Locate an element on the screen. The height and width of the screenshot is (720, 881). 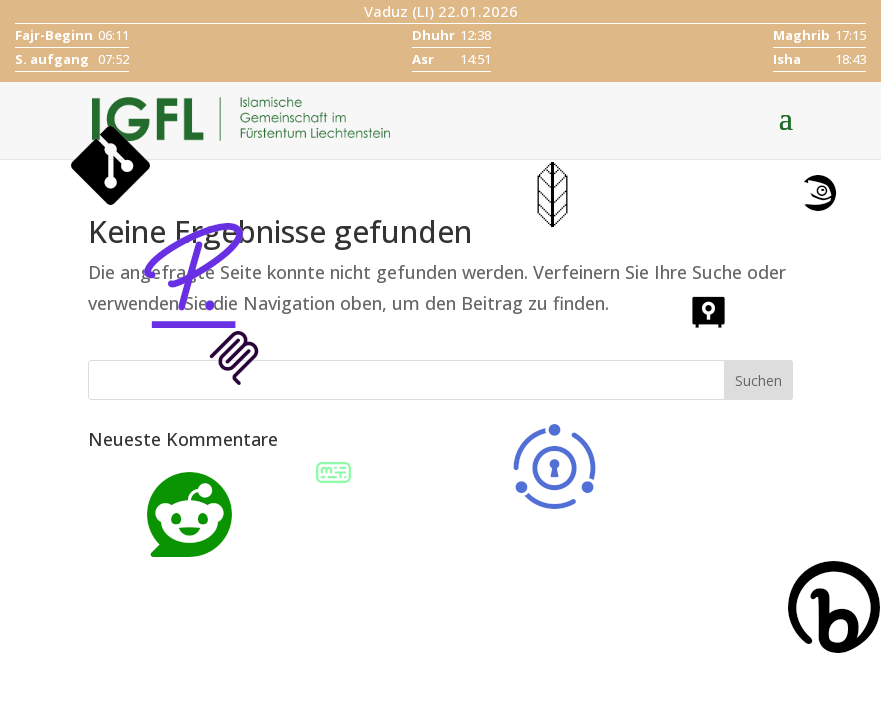
access secure storage or vault is located at coordinates (708, 311).